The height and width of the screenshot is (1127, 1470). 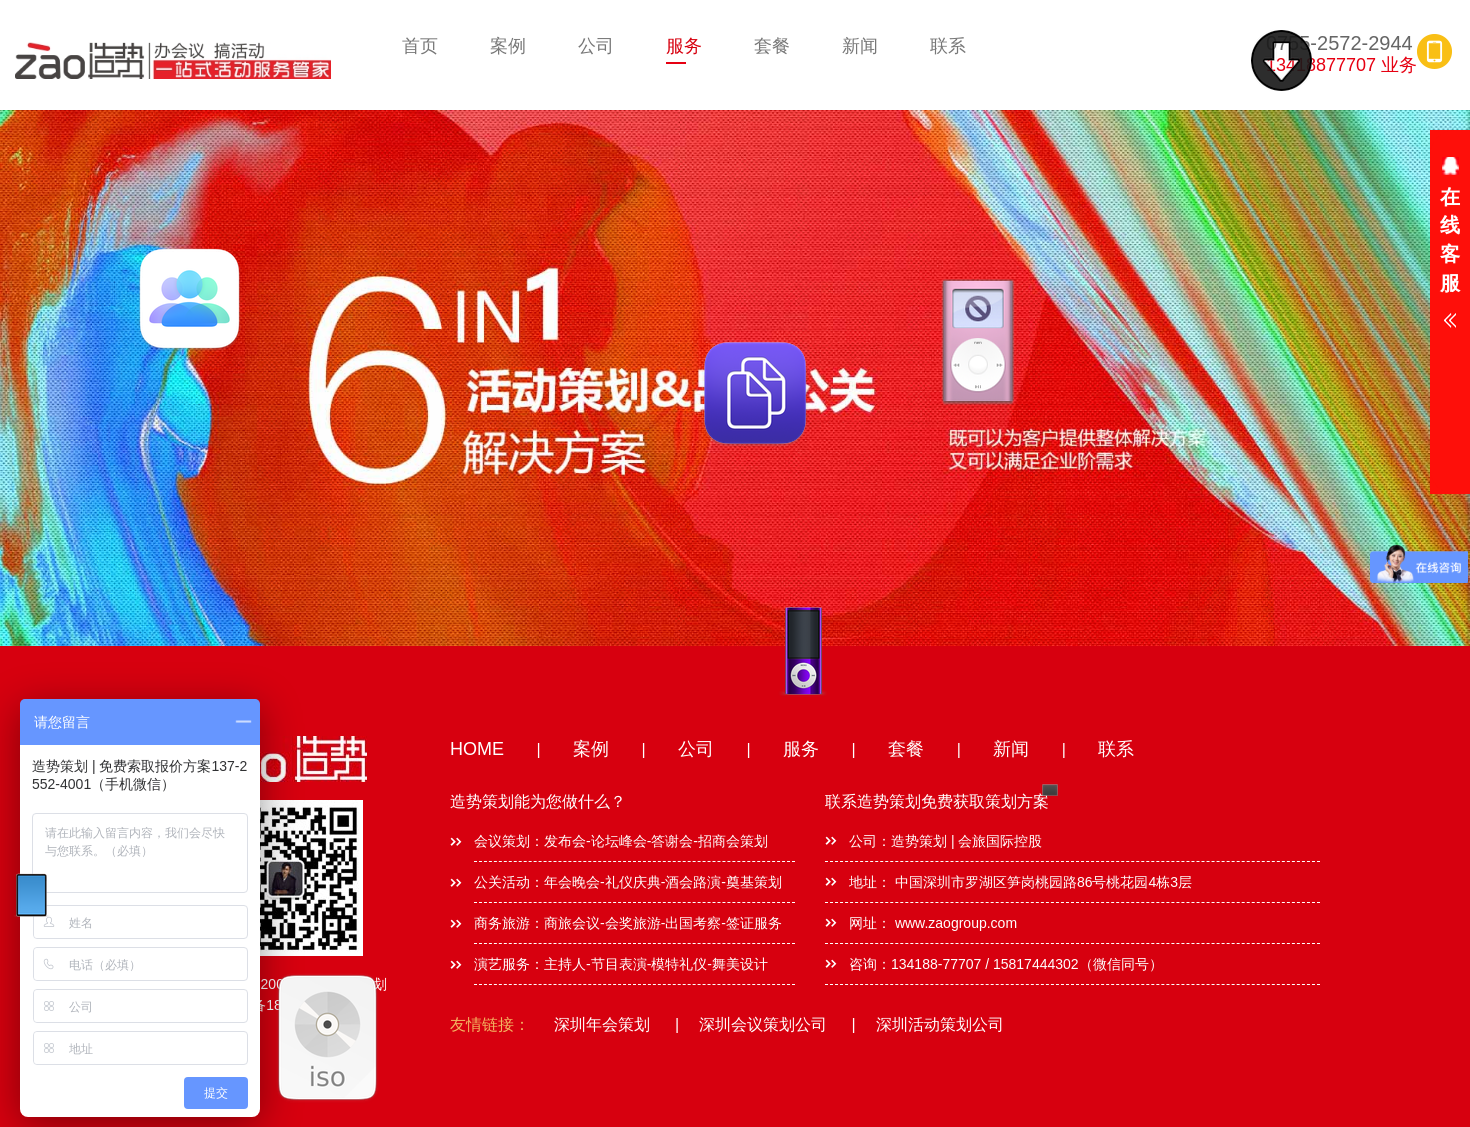 I want to click on pink iPod mini device icon, so click(x=978, y=342).